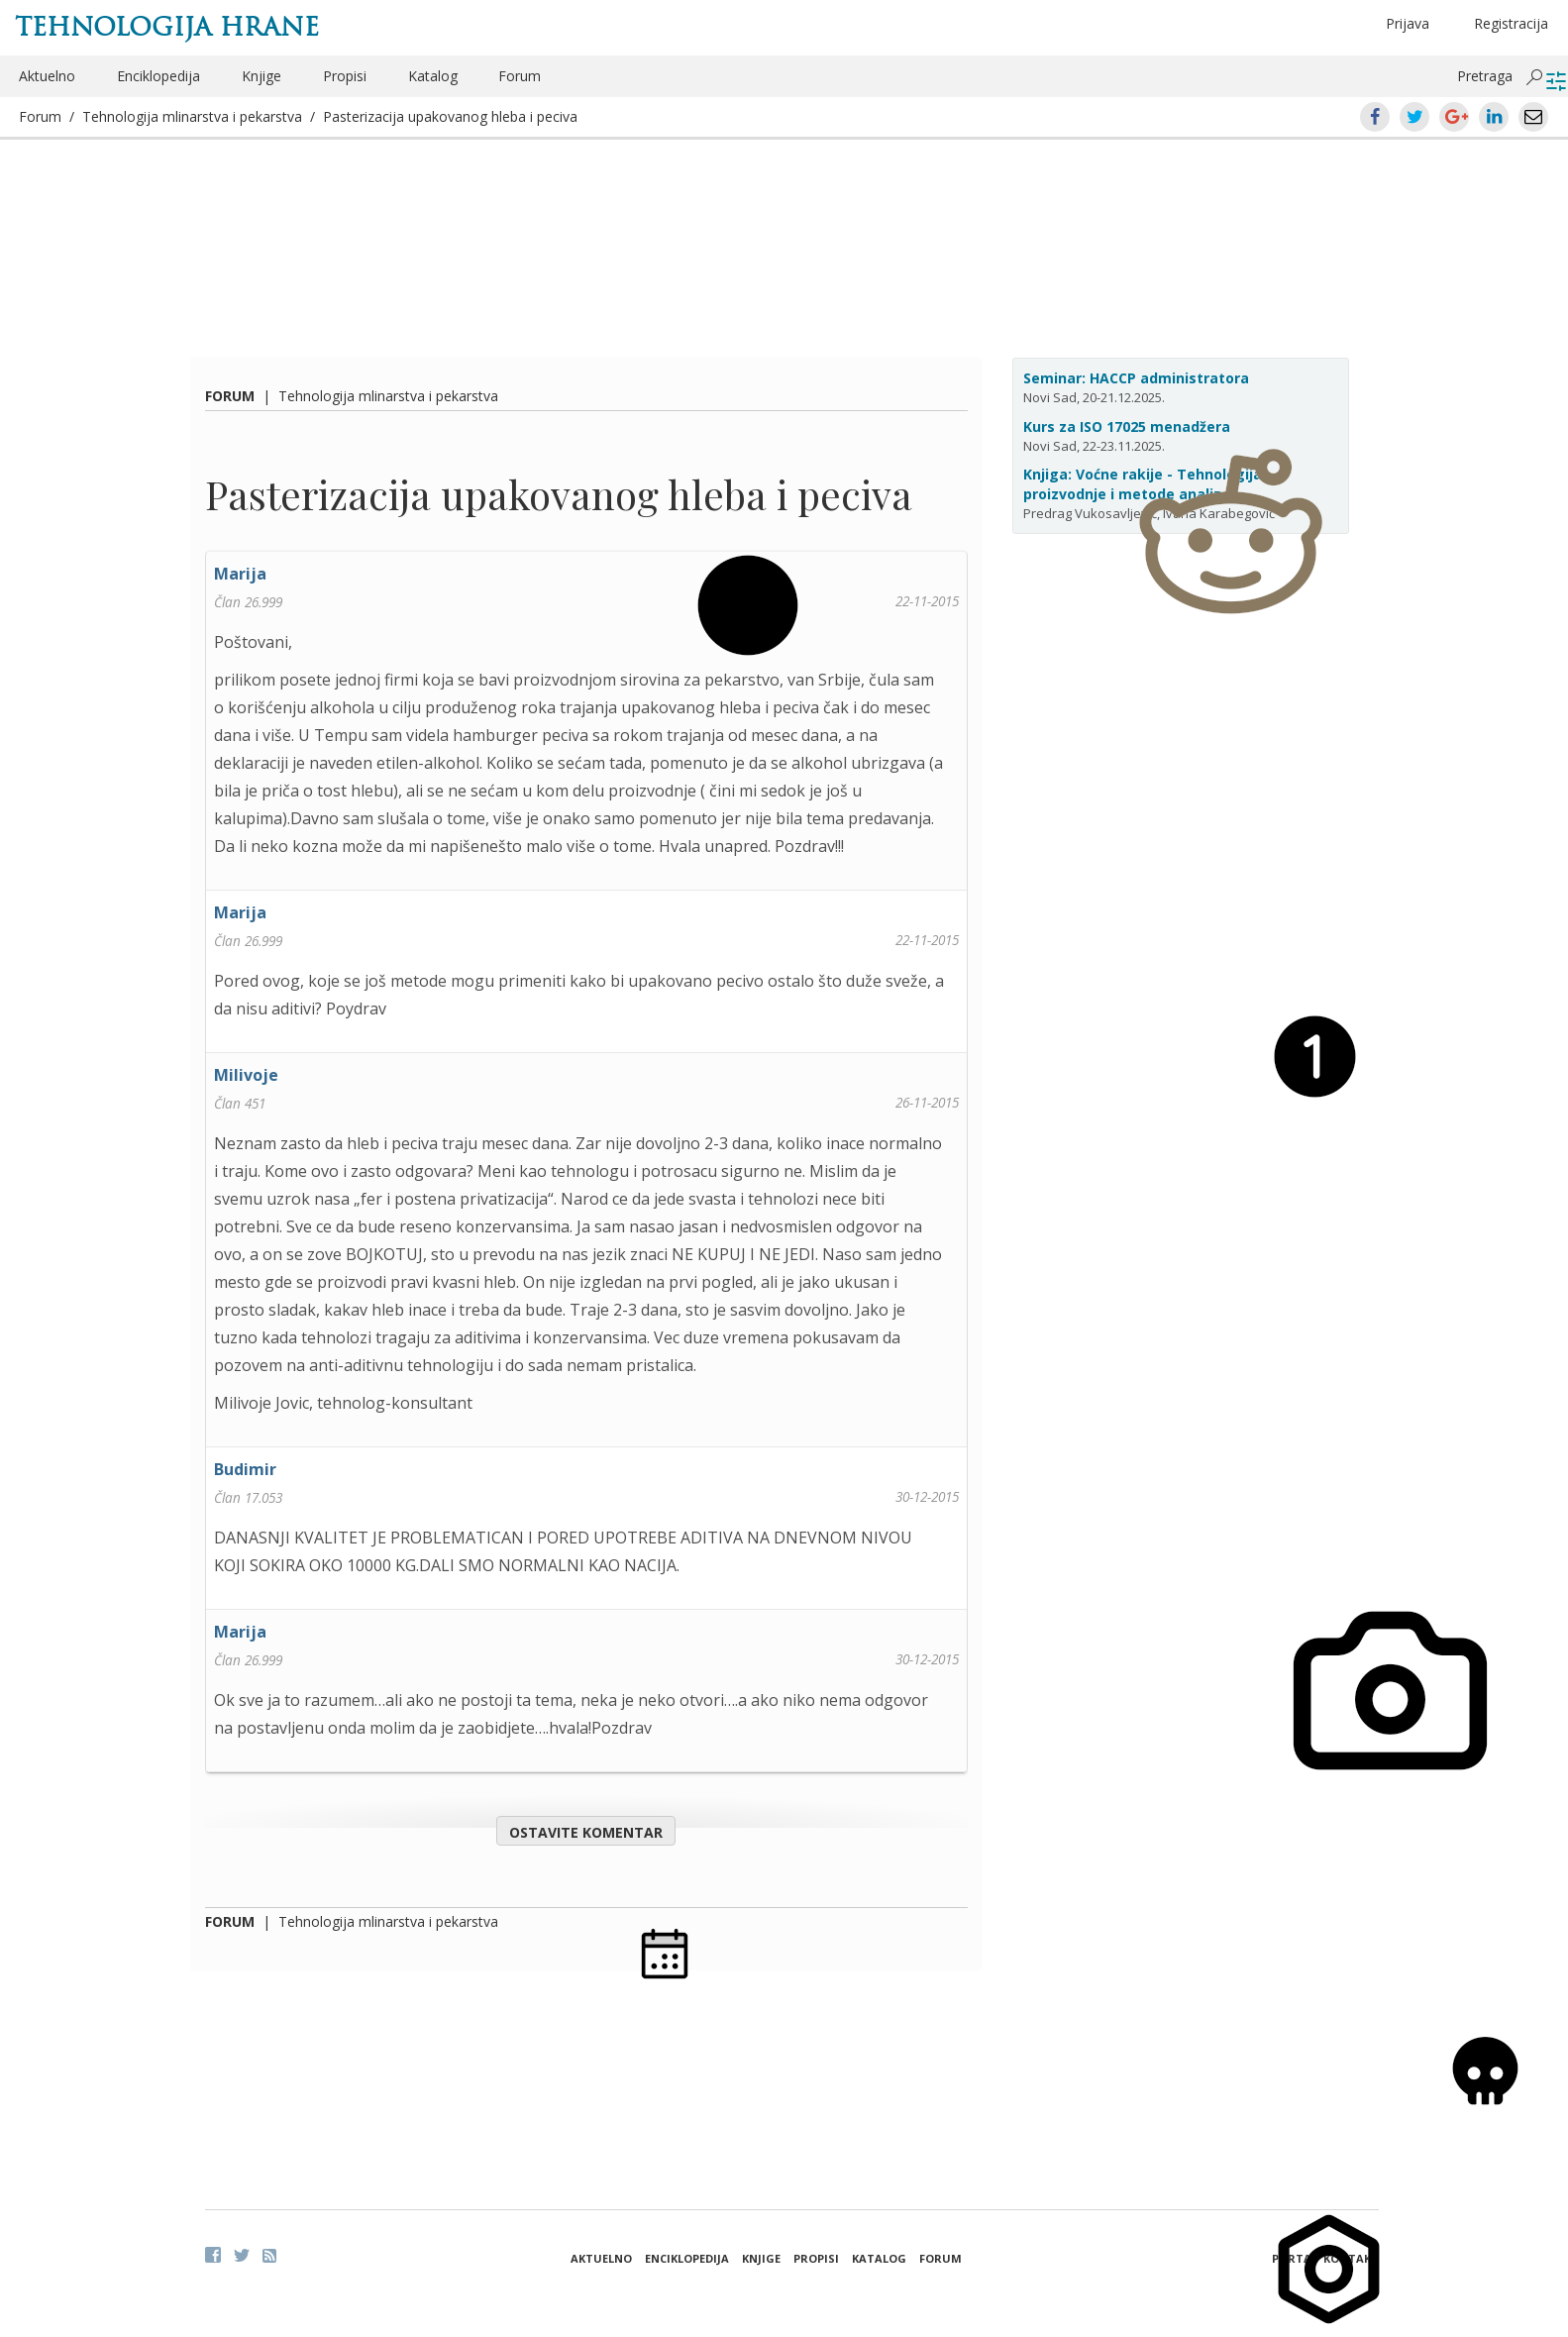 This screenshot has width=1568, height=2337. I want to click on open the Reddit app, so click(1230, 540).